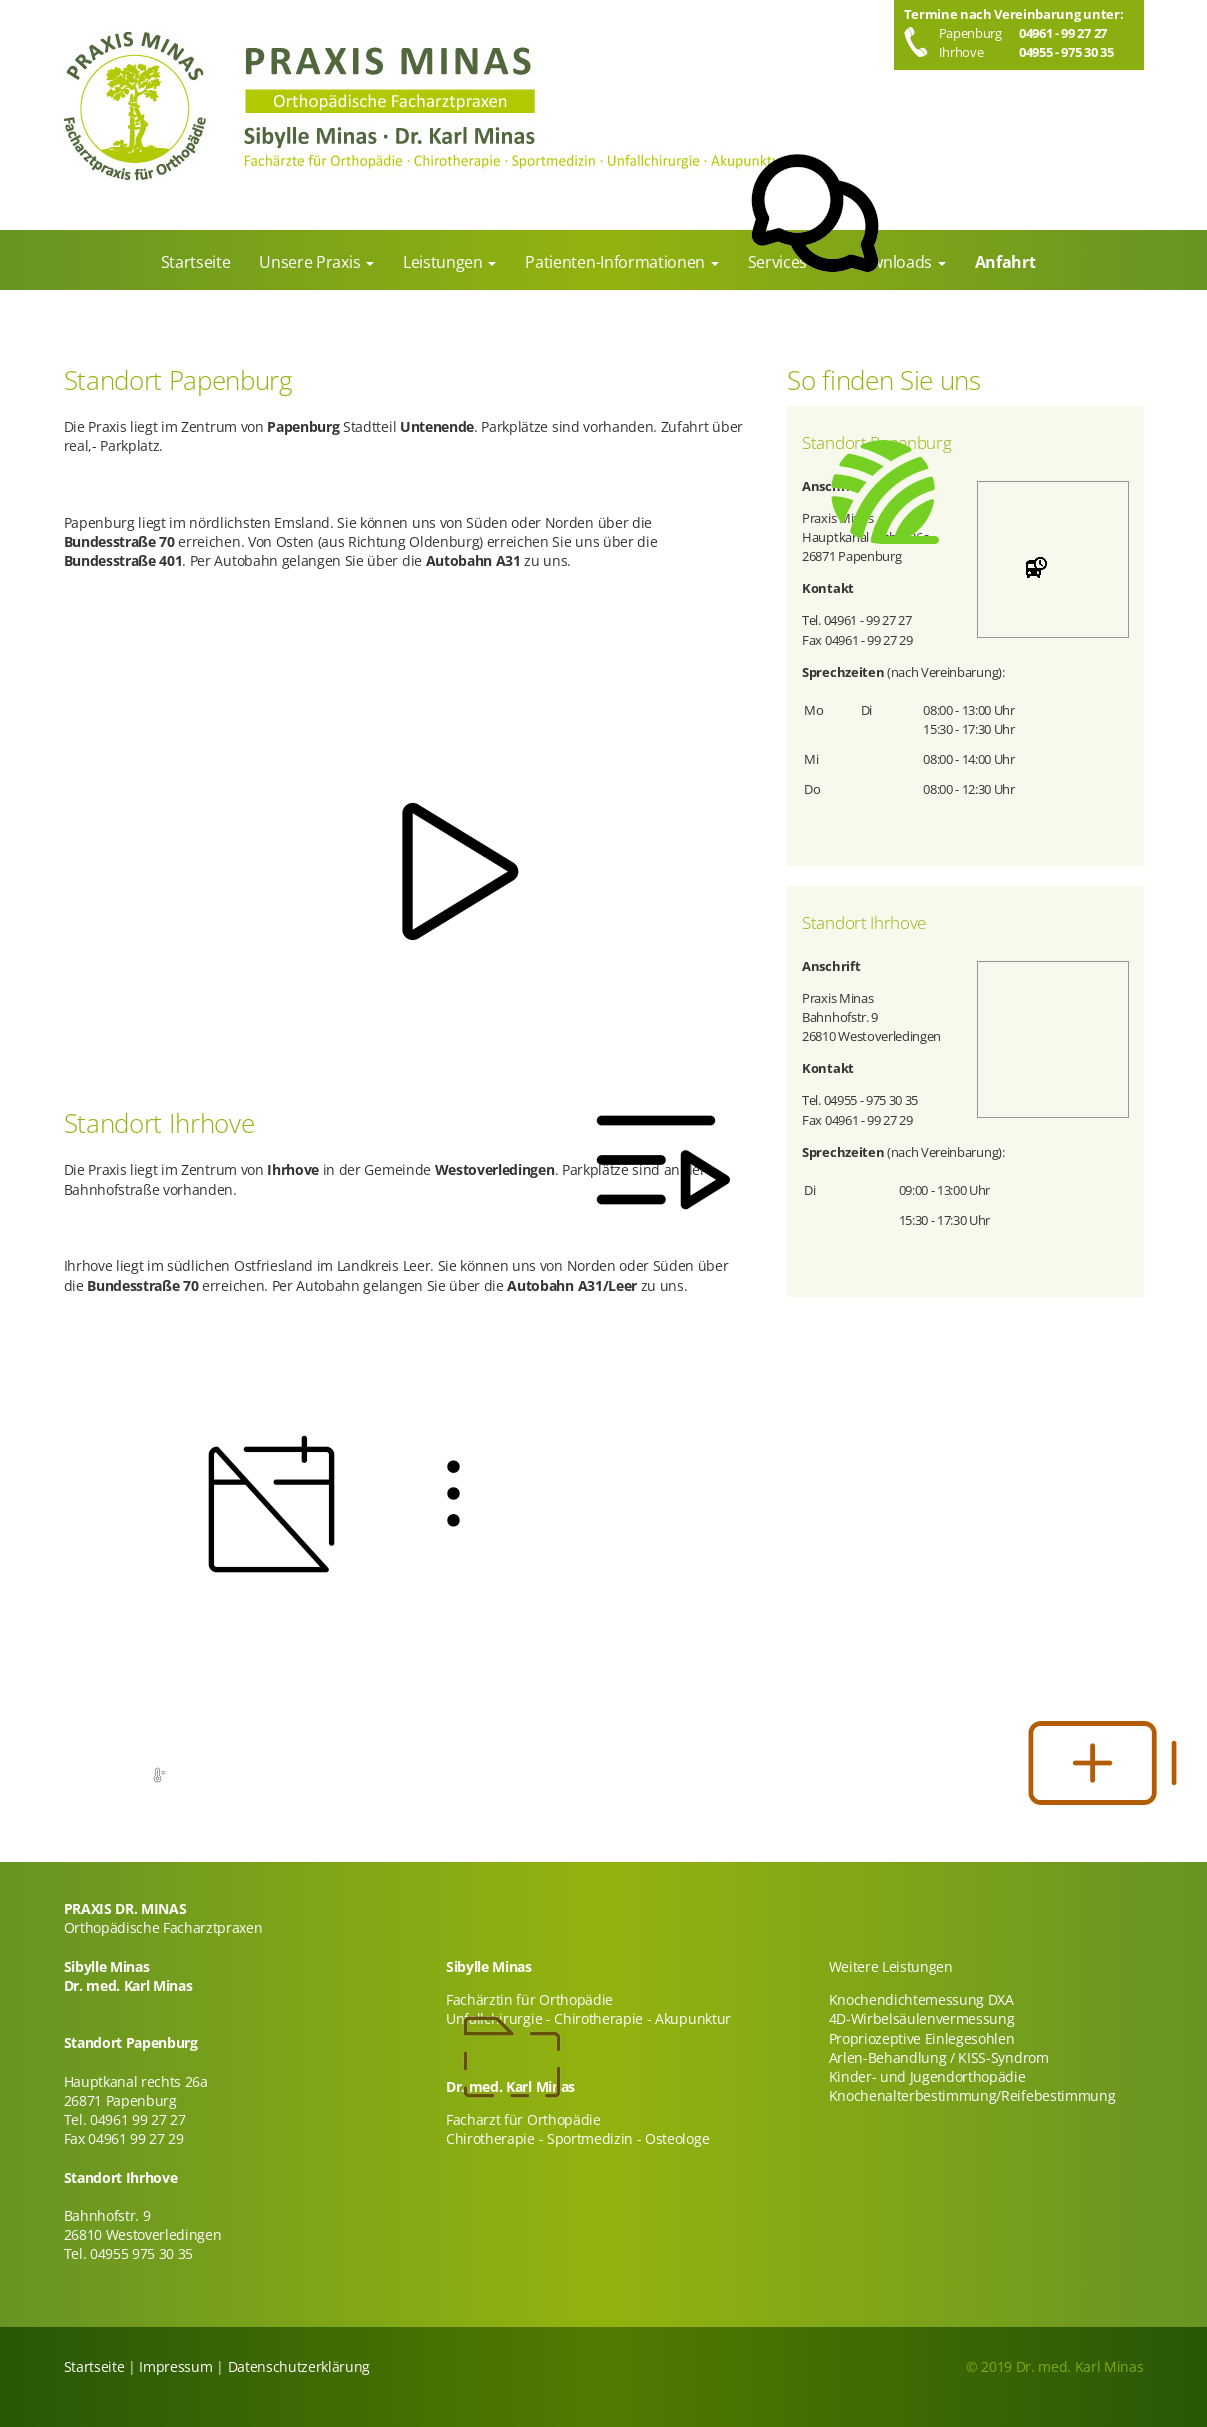 This screenshot has height=2427, width=1207. What do you see at coordinates (883, 492) in the screenshot?
I see `access yarn or knitting-related content` at bounding box center [883, 492].